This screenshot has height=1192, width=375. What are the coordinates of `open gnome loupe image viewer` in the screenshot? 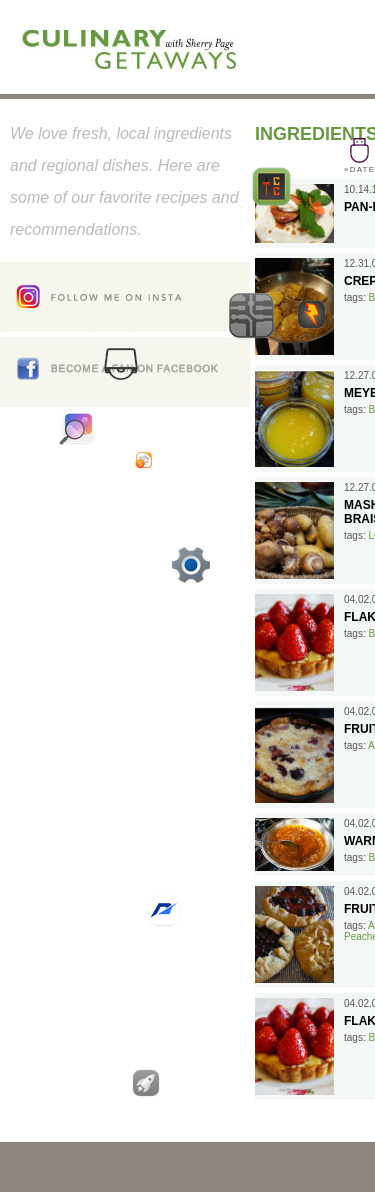 It's located at (78, 426).